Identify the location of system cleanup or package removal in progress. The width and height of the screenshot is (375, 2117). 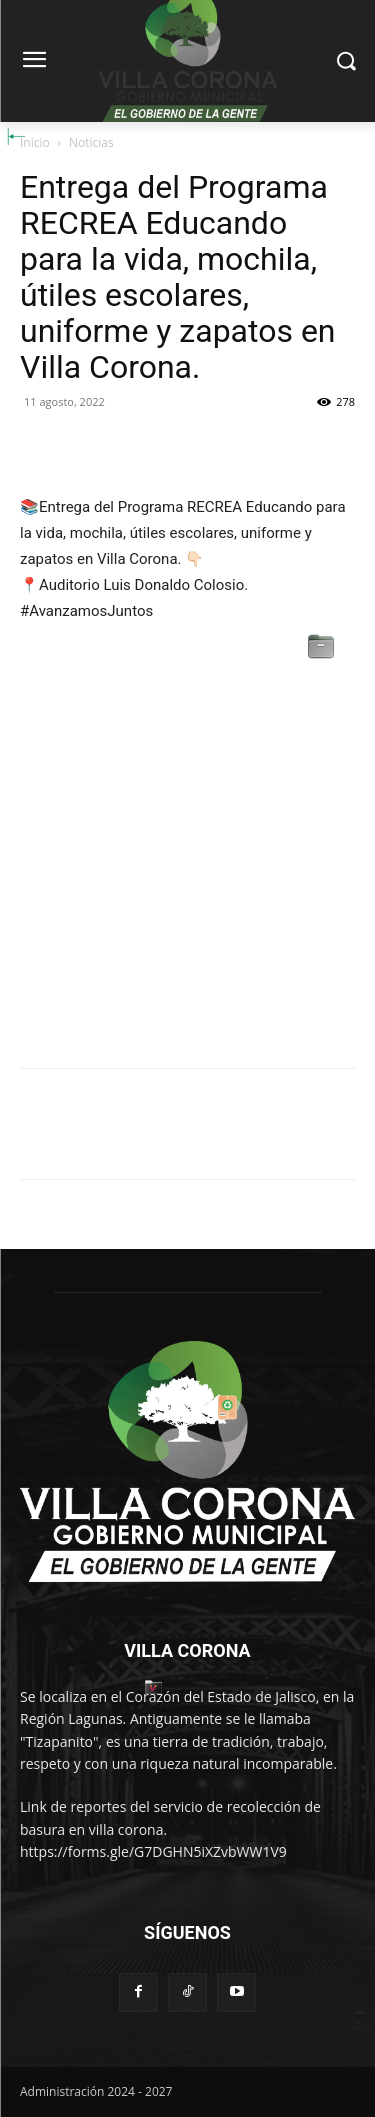
(227, 1407).